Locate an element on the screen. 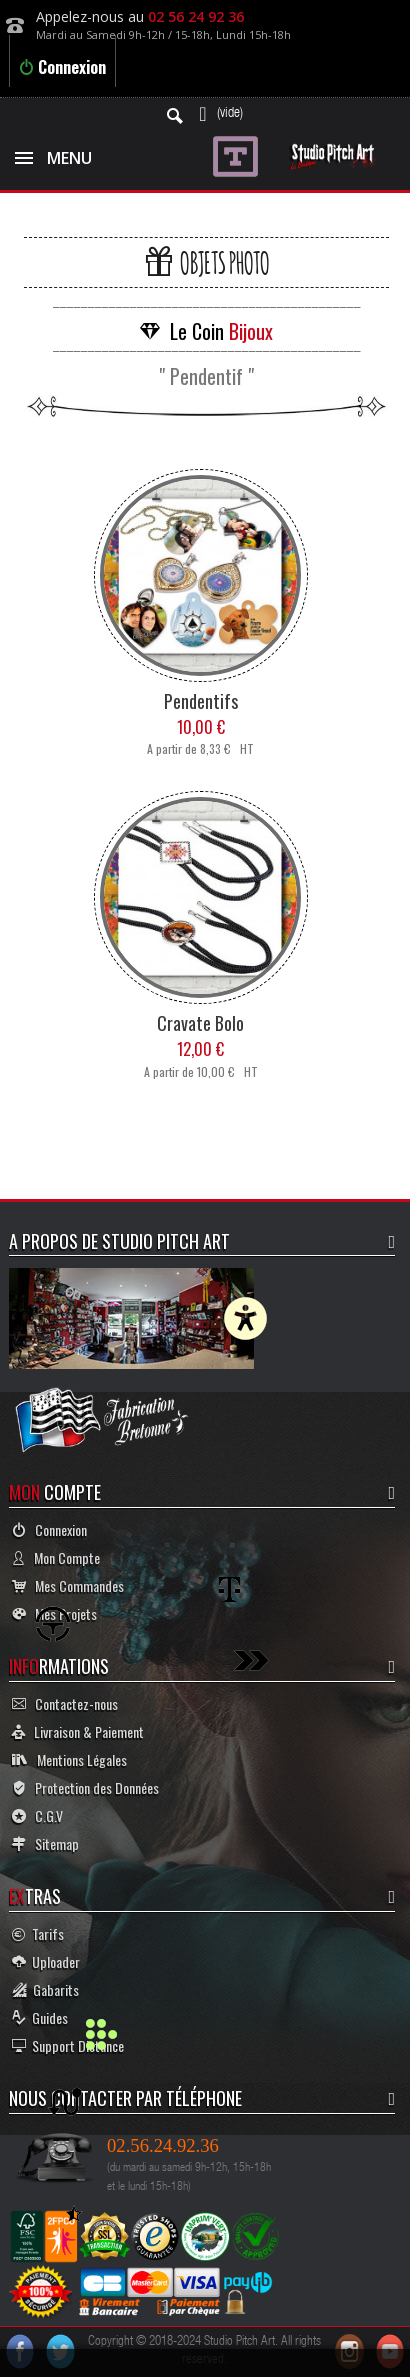  indicates a partial or half rating is located at coordinates (74, 2214).